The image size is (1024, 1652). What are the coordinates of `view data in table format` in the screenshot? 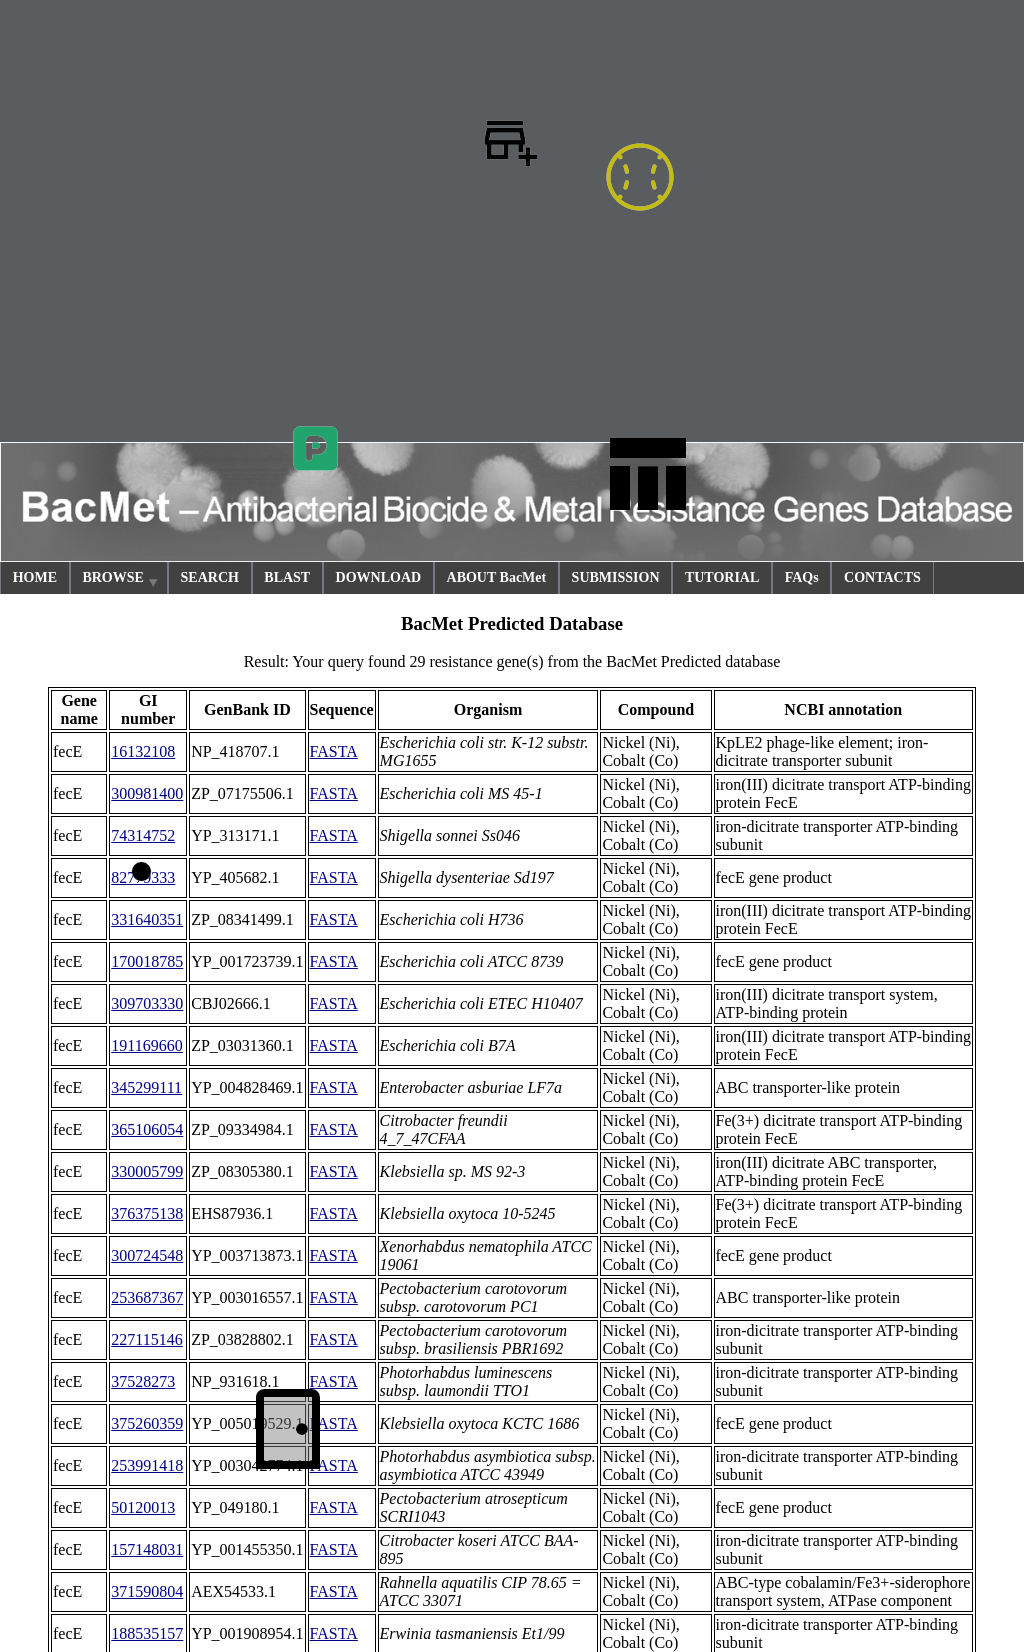 It's located at (646, 474).